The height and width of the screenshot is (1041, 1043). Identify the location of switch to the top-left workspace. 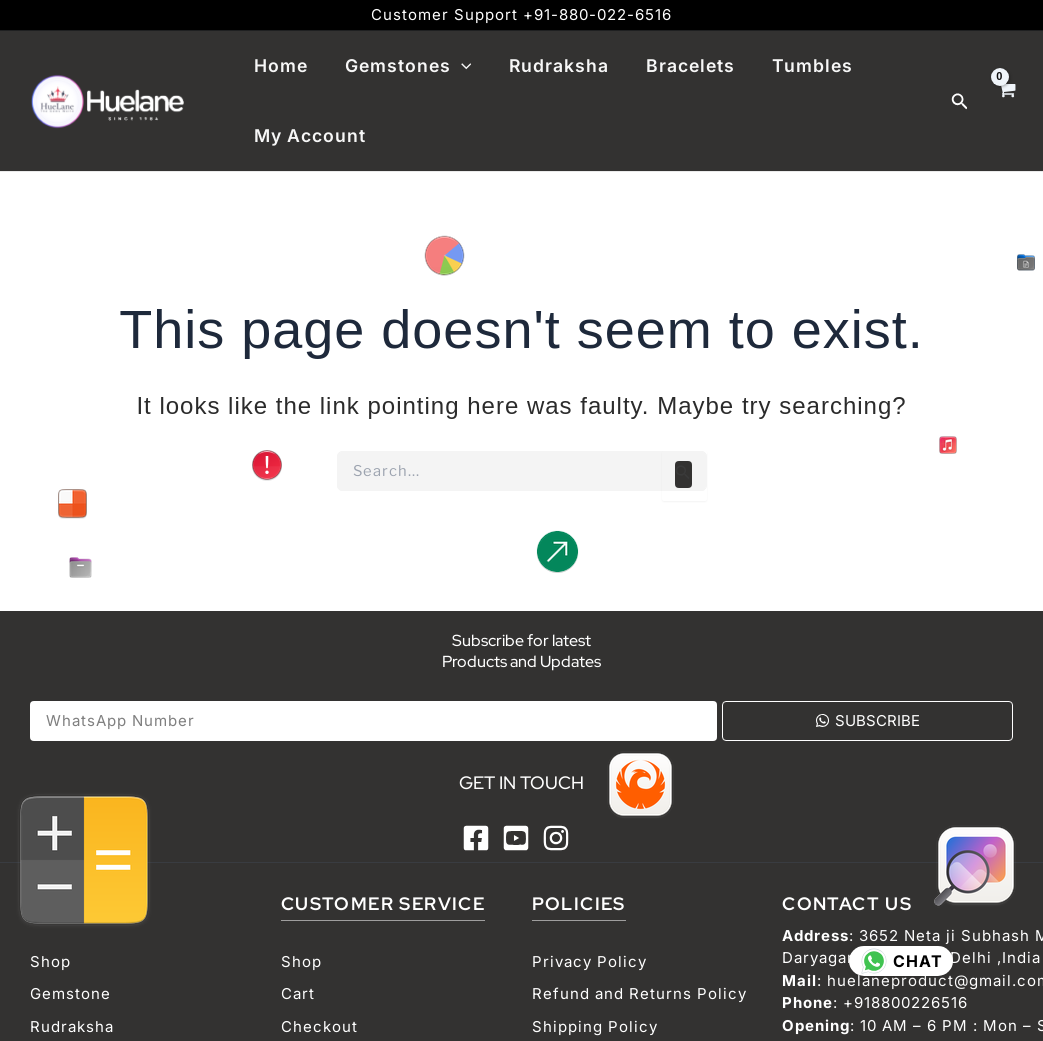
(72, 503).